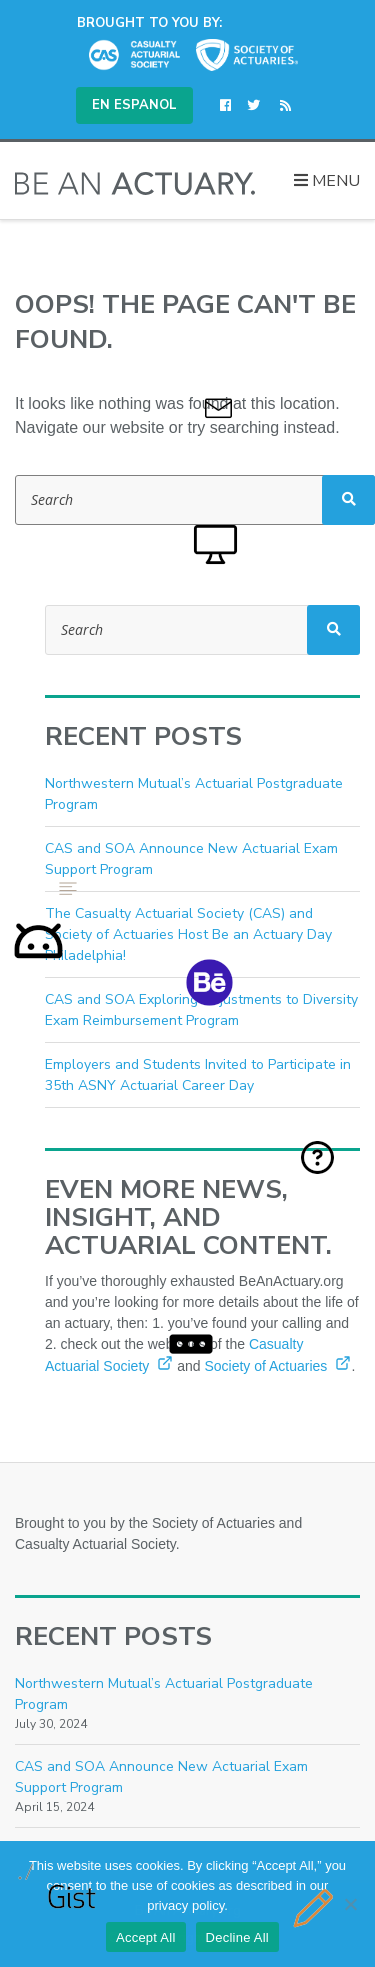 Image resolution: width=375 pixels, height=1967 pixels. I want to click on edit this item, so click(313, 1908).